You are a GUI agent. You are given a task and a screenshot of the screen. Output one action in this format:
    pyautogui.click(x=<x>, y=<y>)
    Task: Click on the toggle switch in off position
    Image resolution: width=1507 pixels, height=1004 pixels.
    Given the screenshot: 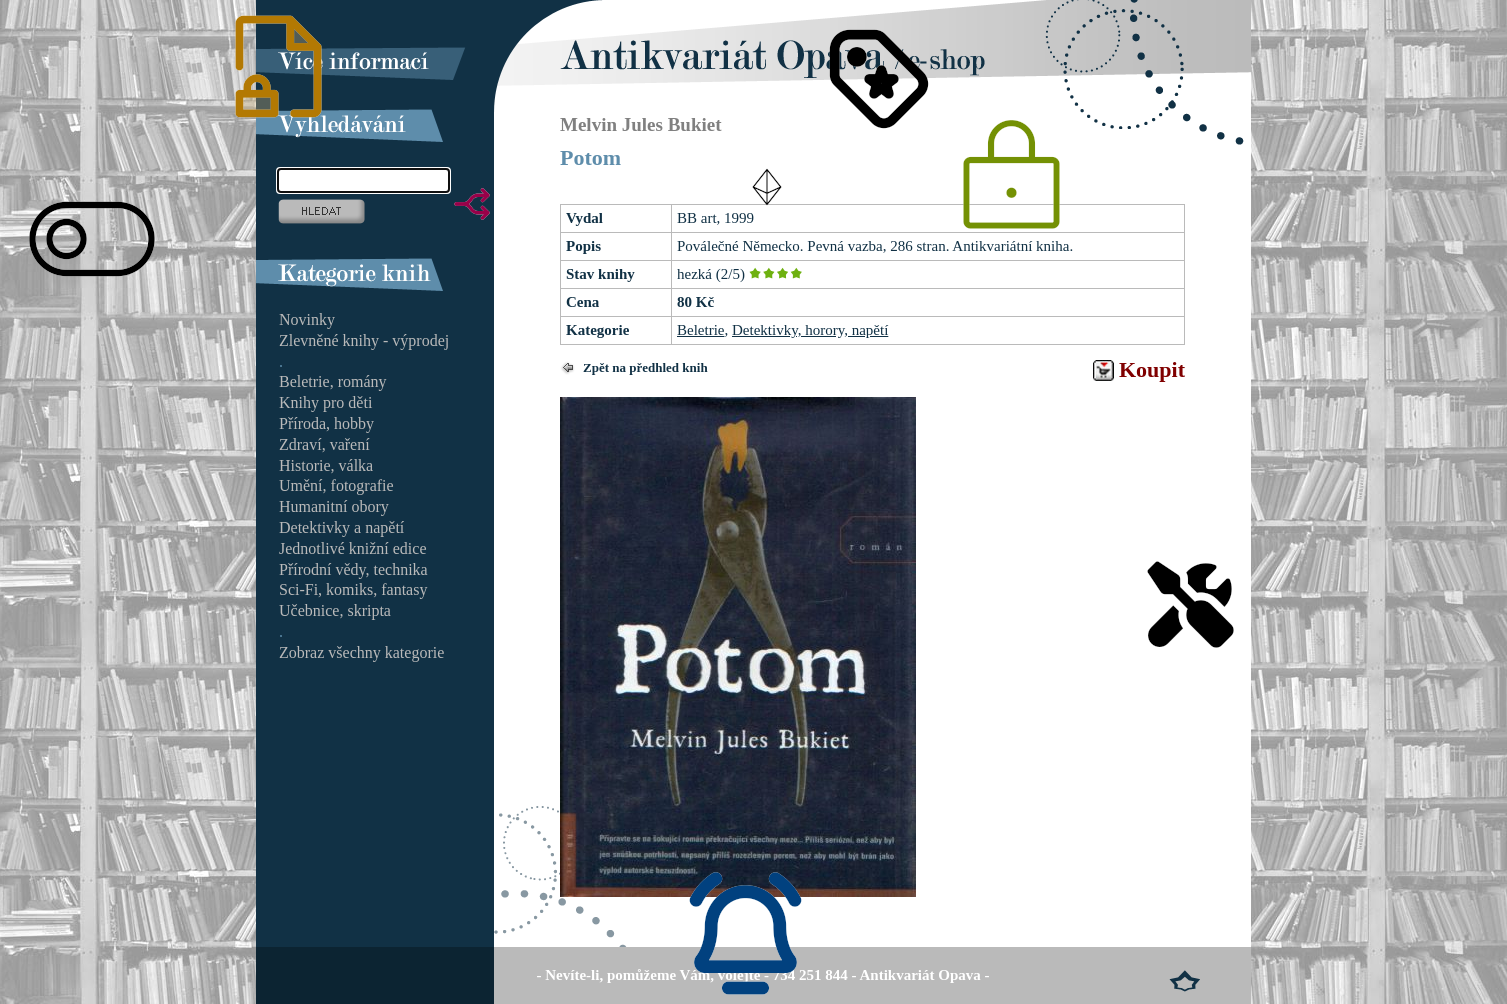 What is the action you would take?
    pyautogui.click(x=92, y=239)
    